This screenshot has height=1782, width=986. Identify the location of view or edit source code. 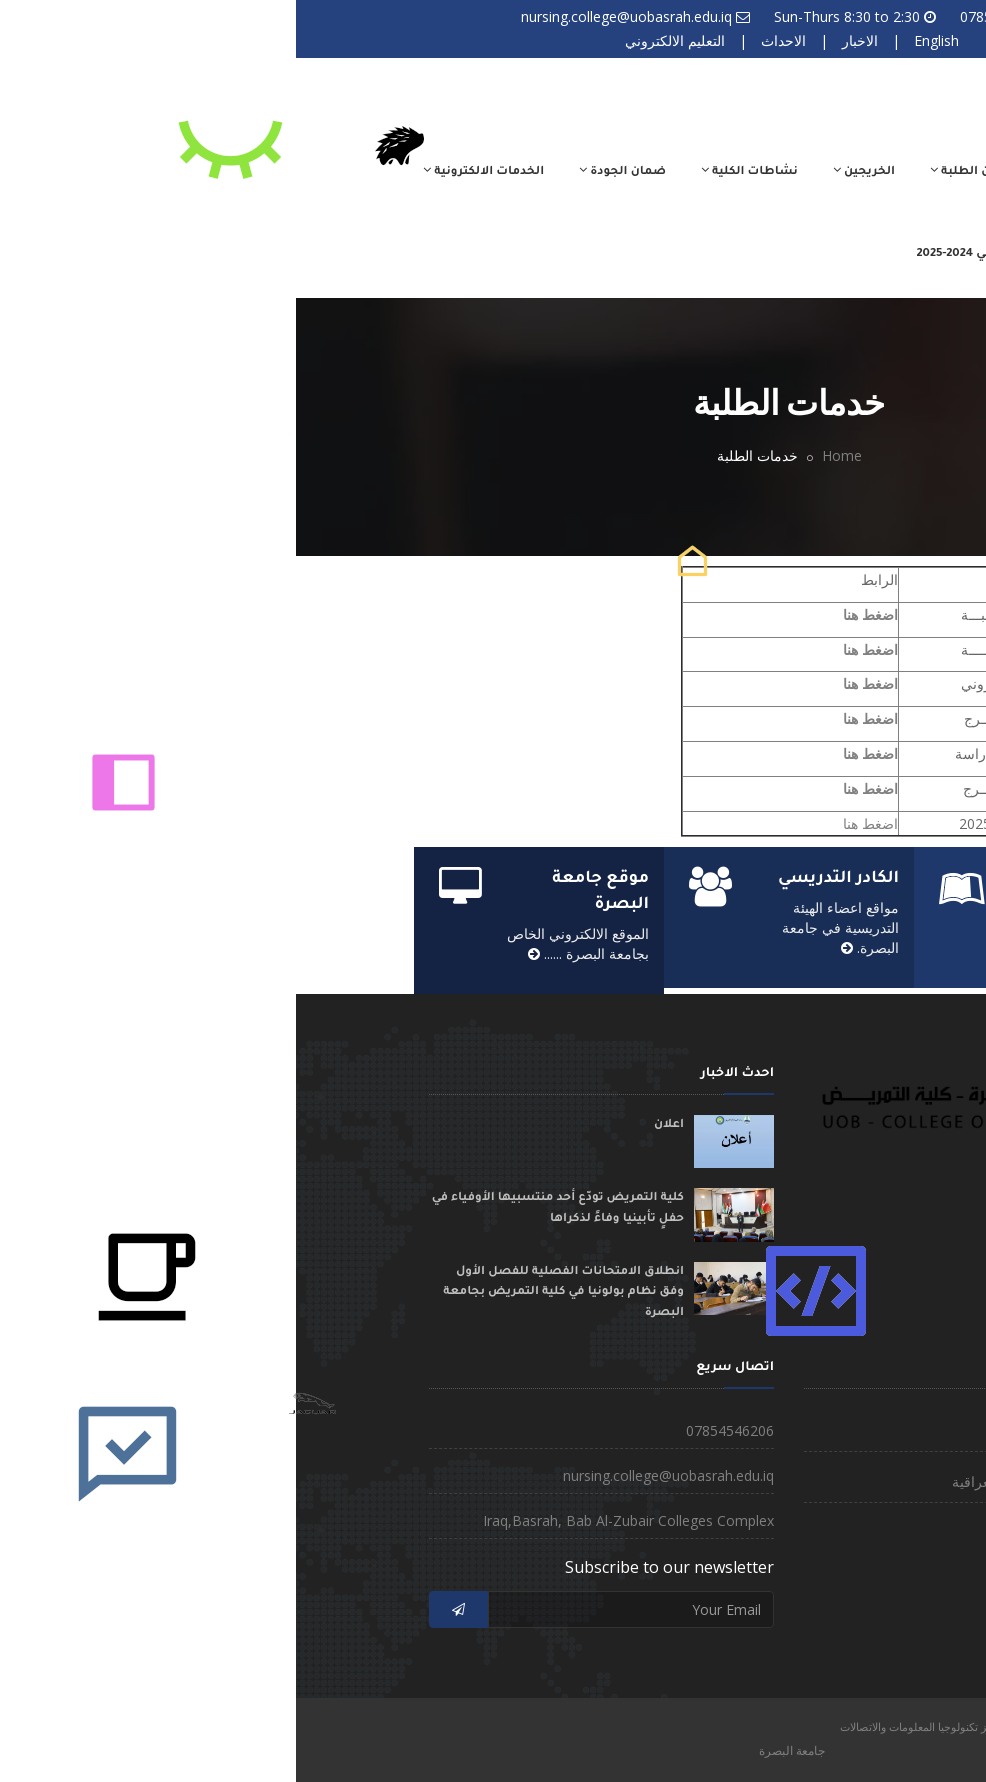
(816, 1291).